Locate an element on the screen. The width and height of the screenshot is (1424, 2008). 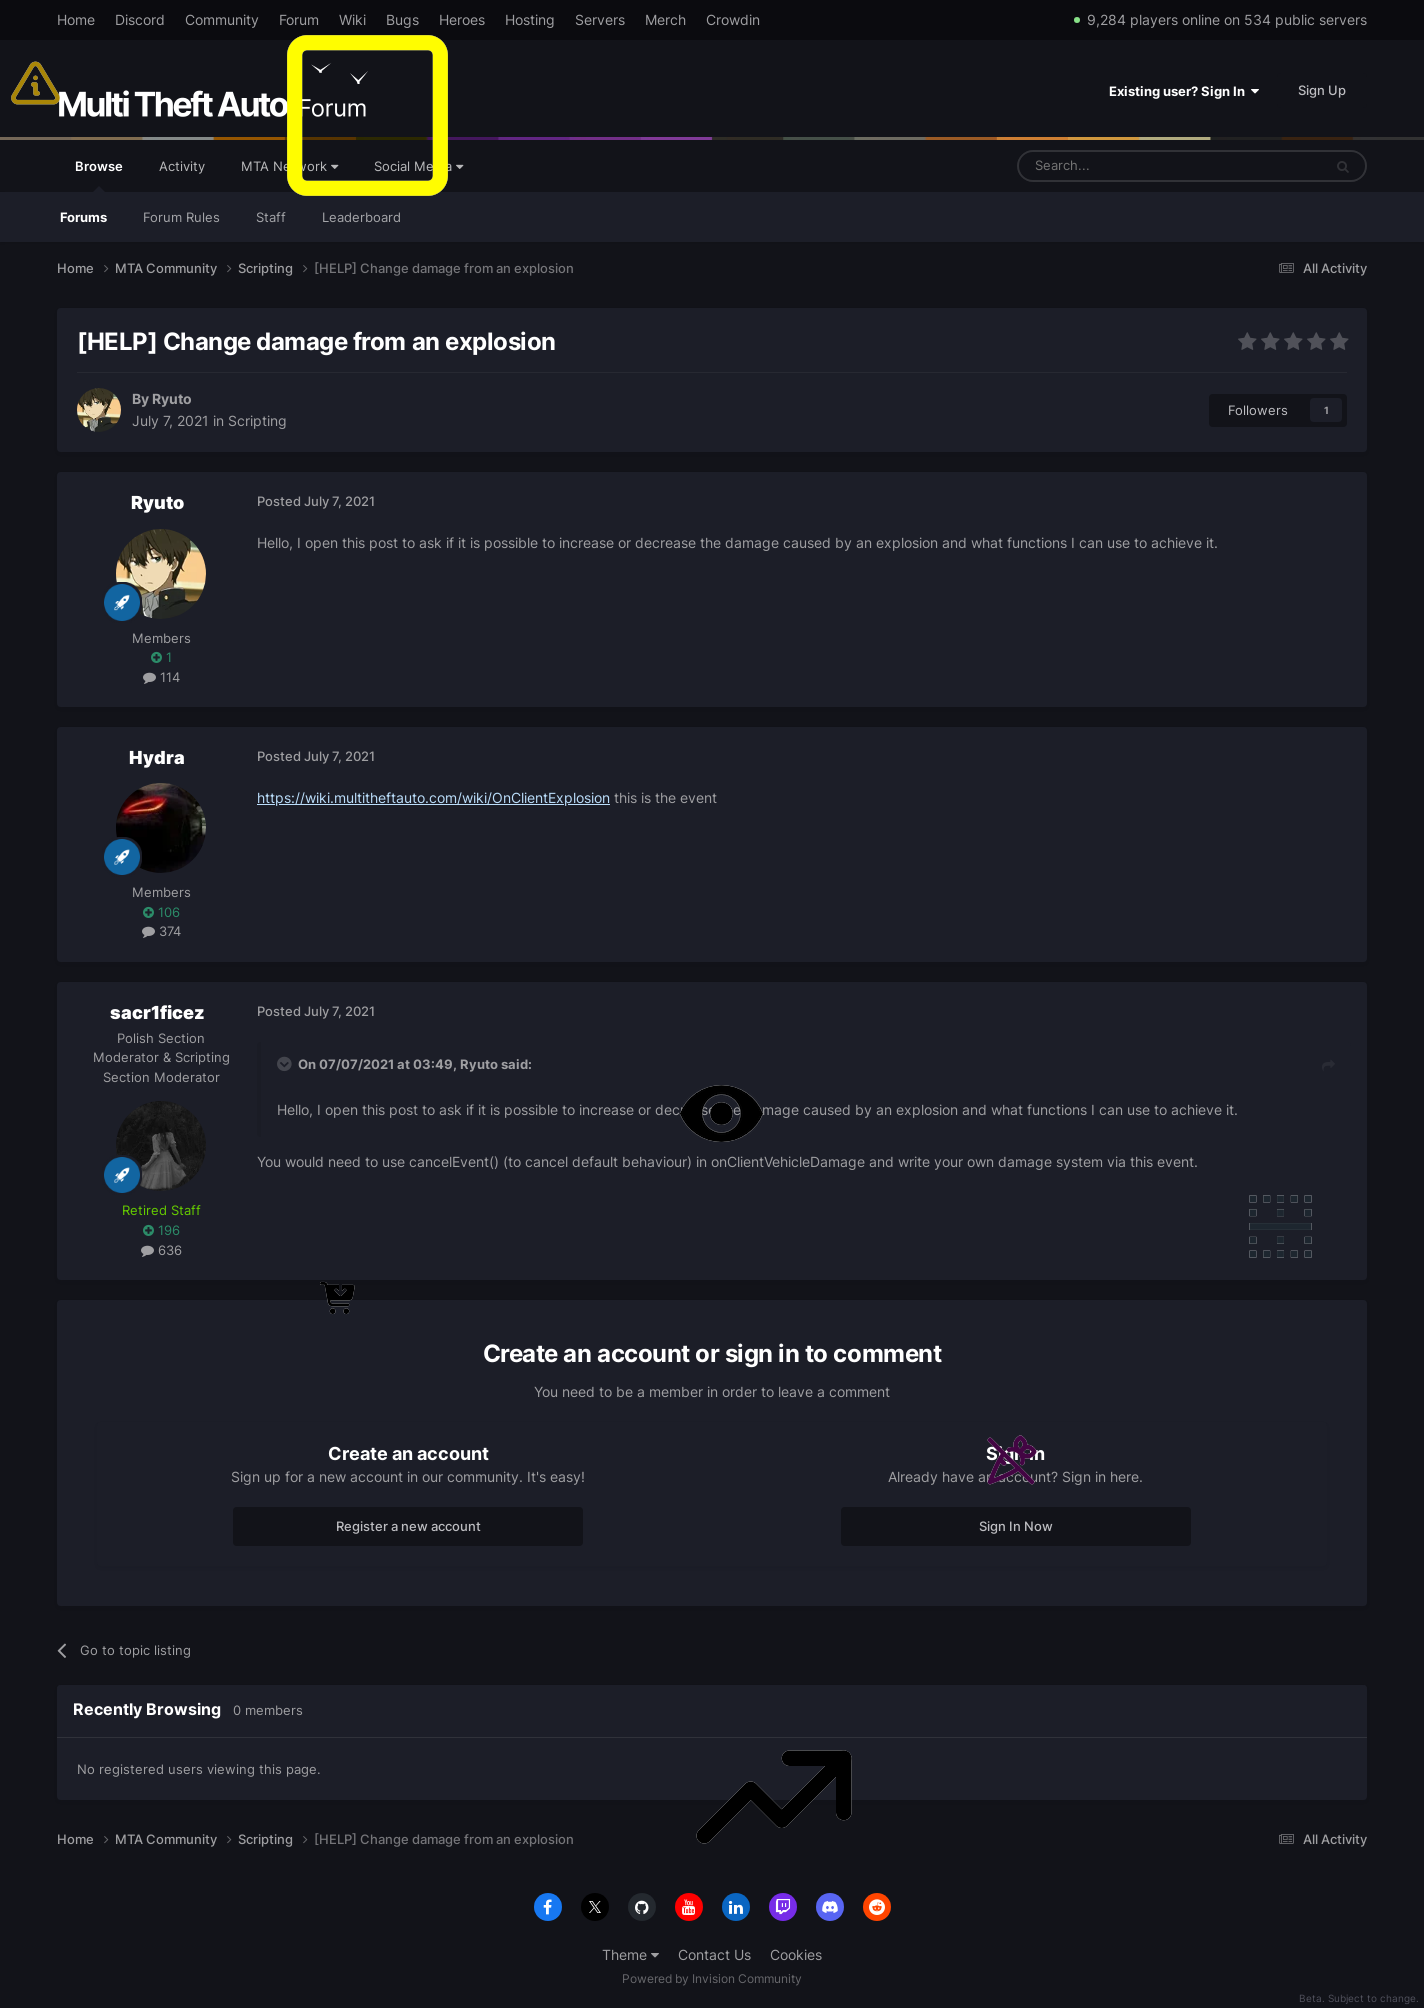
add item to shopping cart is located at coordinates (339, 1298).